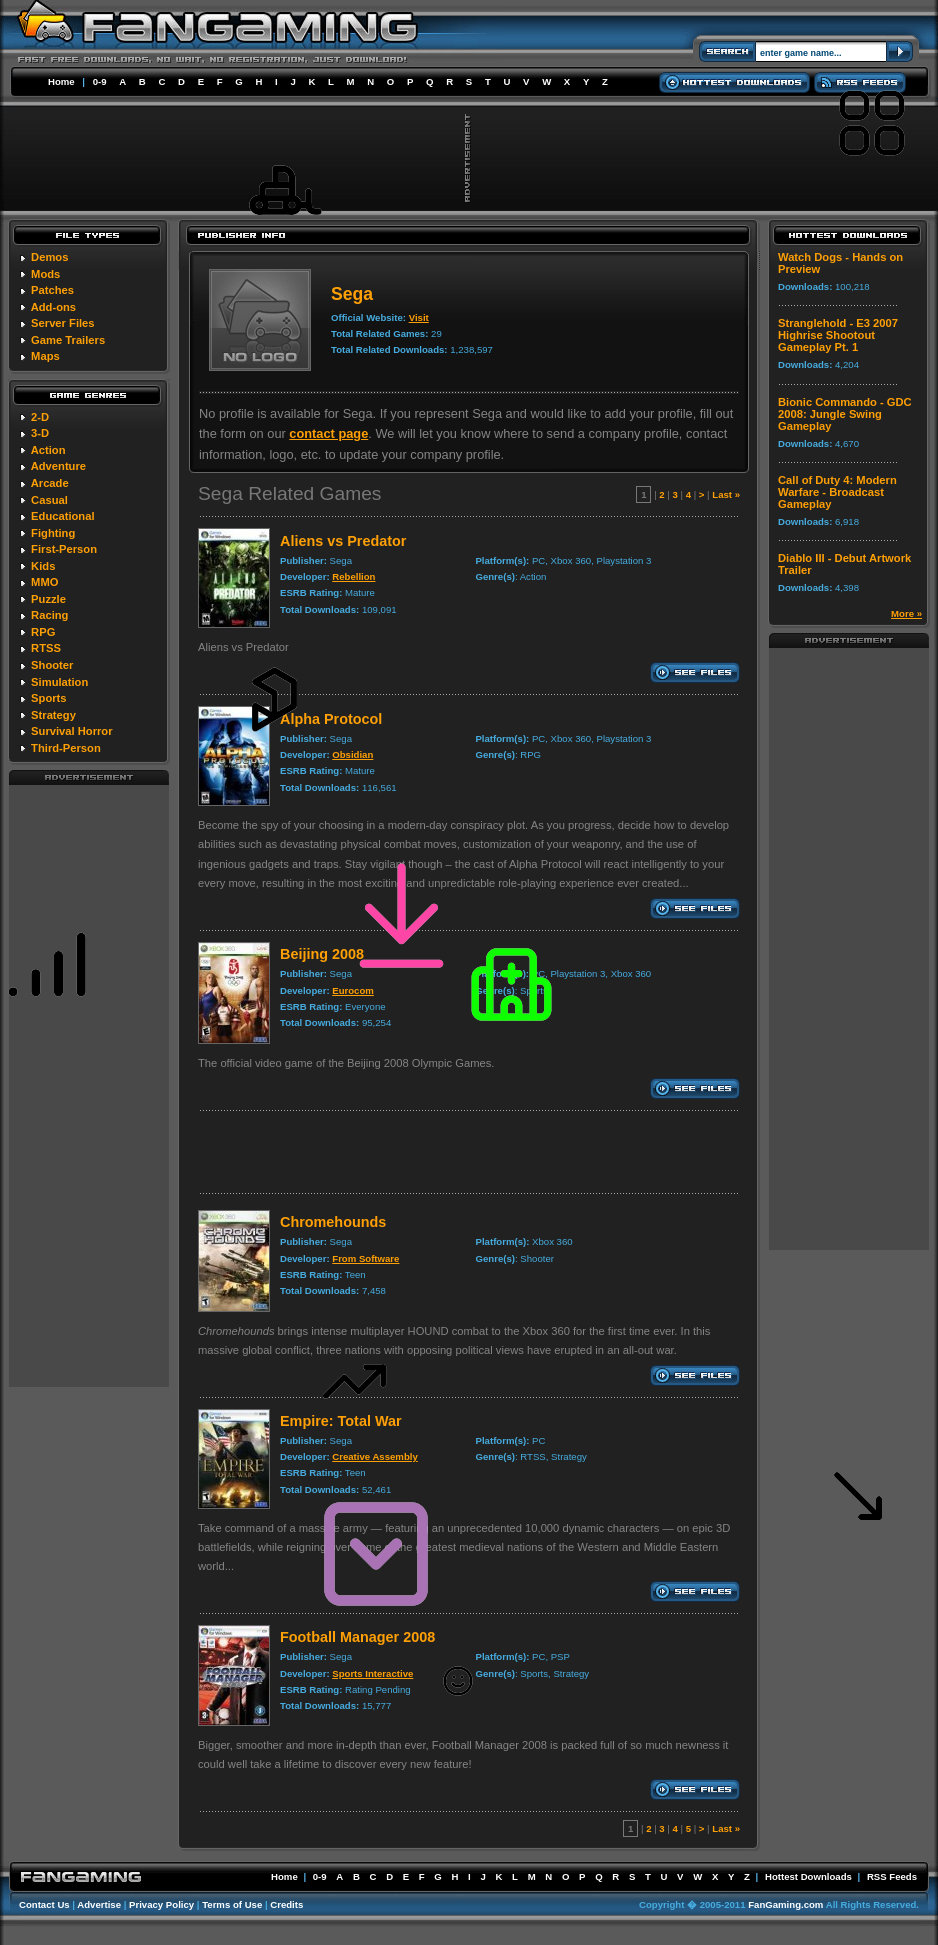  What do you see at coordinates (401, 915) in the screenshot?
I see `move item to bottom of list` at bounding box center [401, 915].